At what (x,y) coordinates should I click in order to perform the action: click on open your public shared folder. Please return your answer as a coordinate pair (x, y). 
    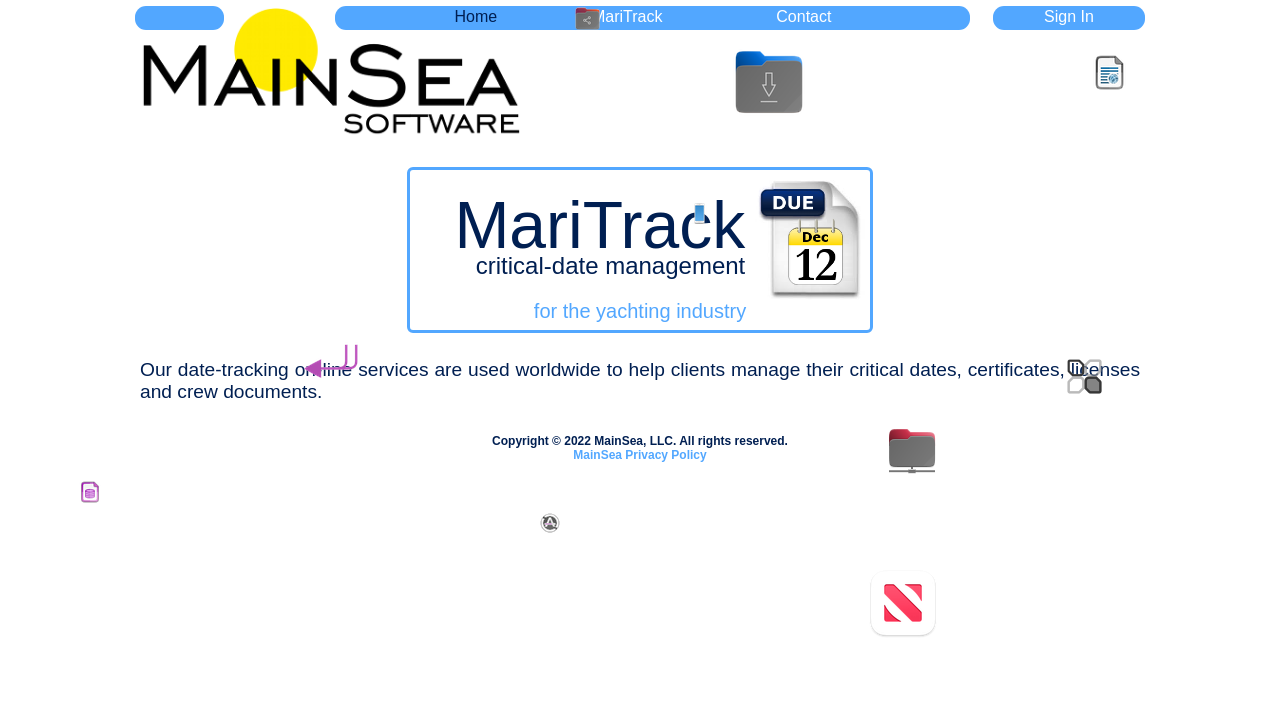
    Looking at the image, I should click on (587, 18).